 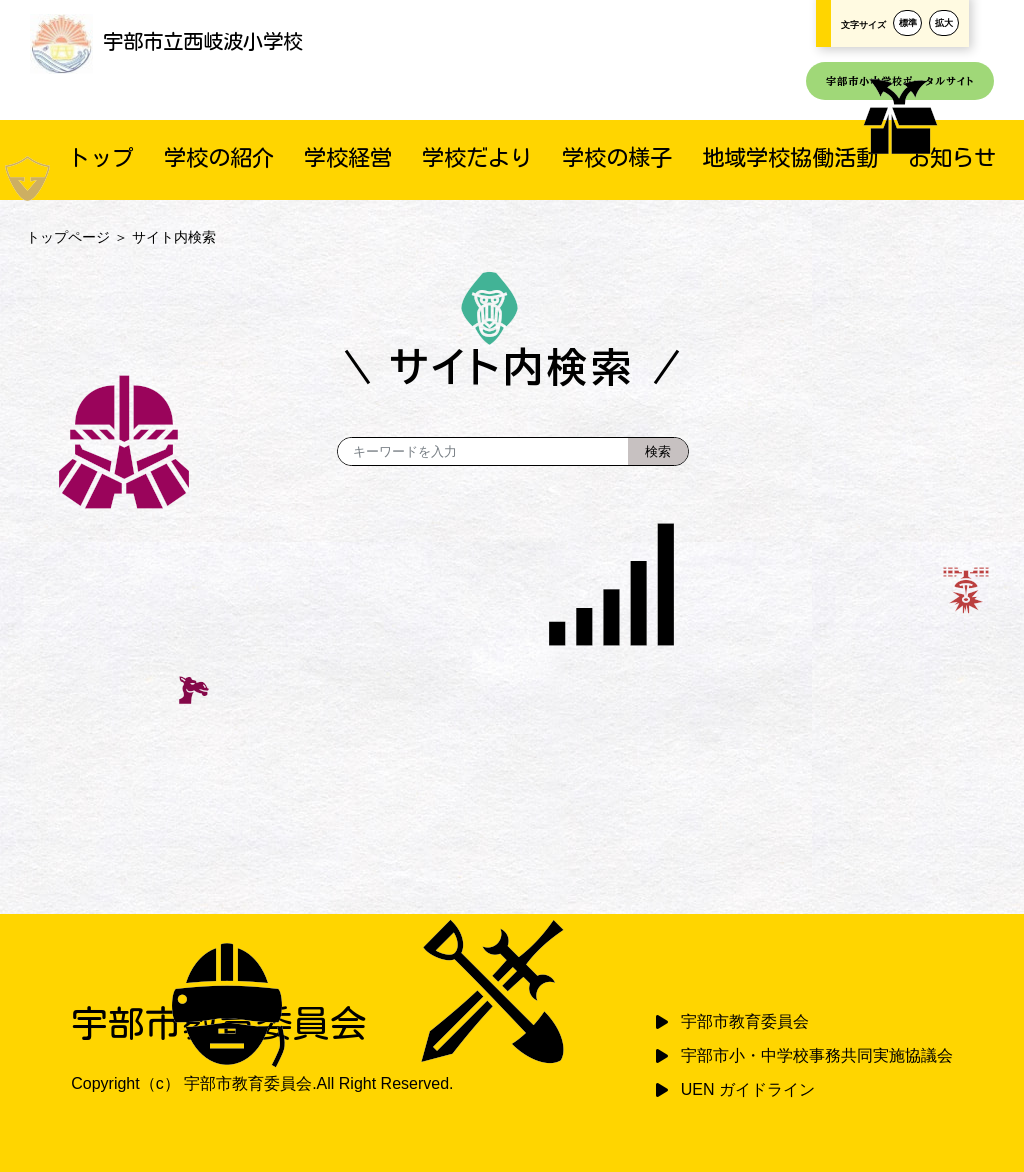 I want to click on indicates cellular or network signal strength, so click(x=611, y=584).